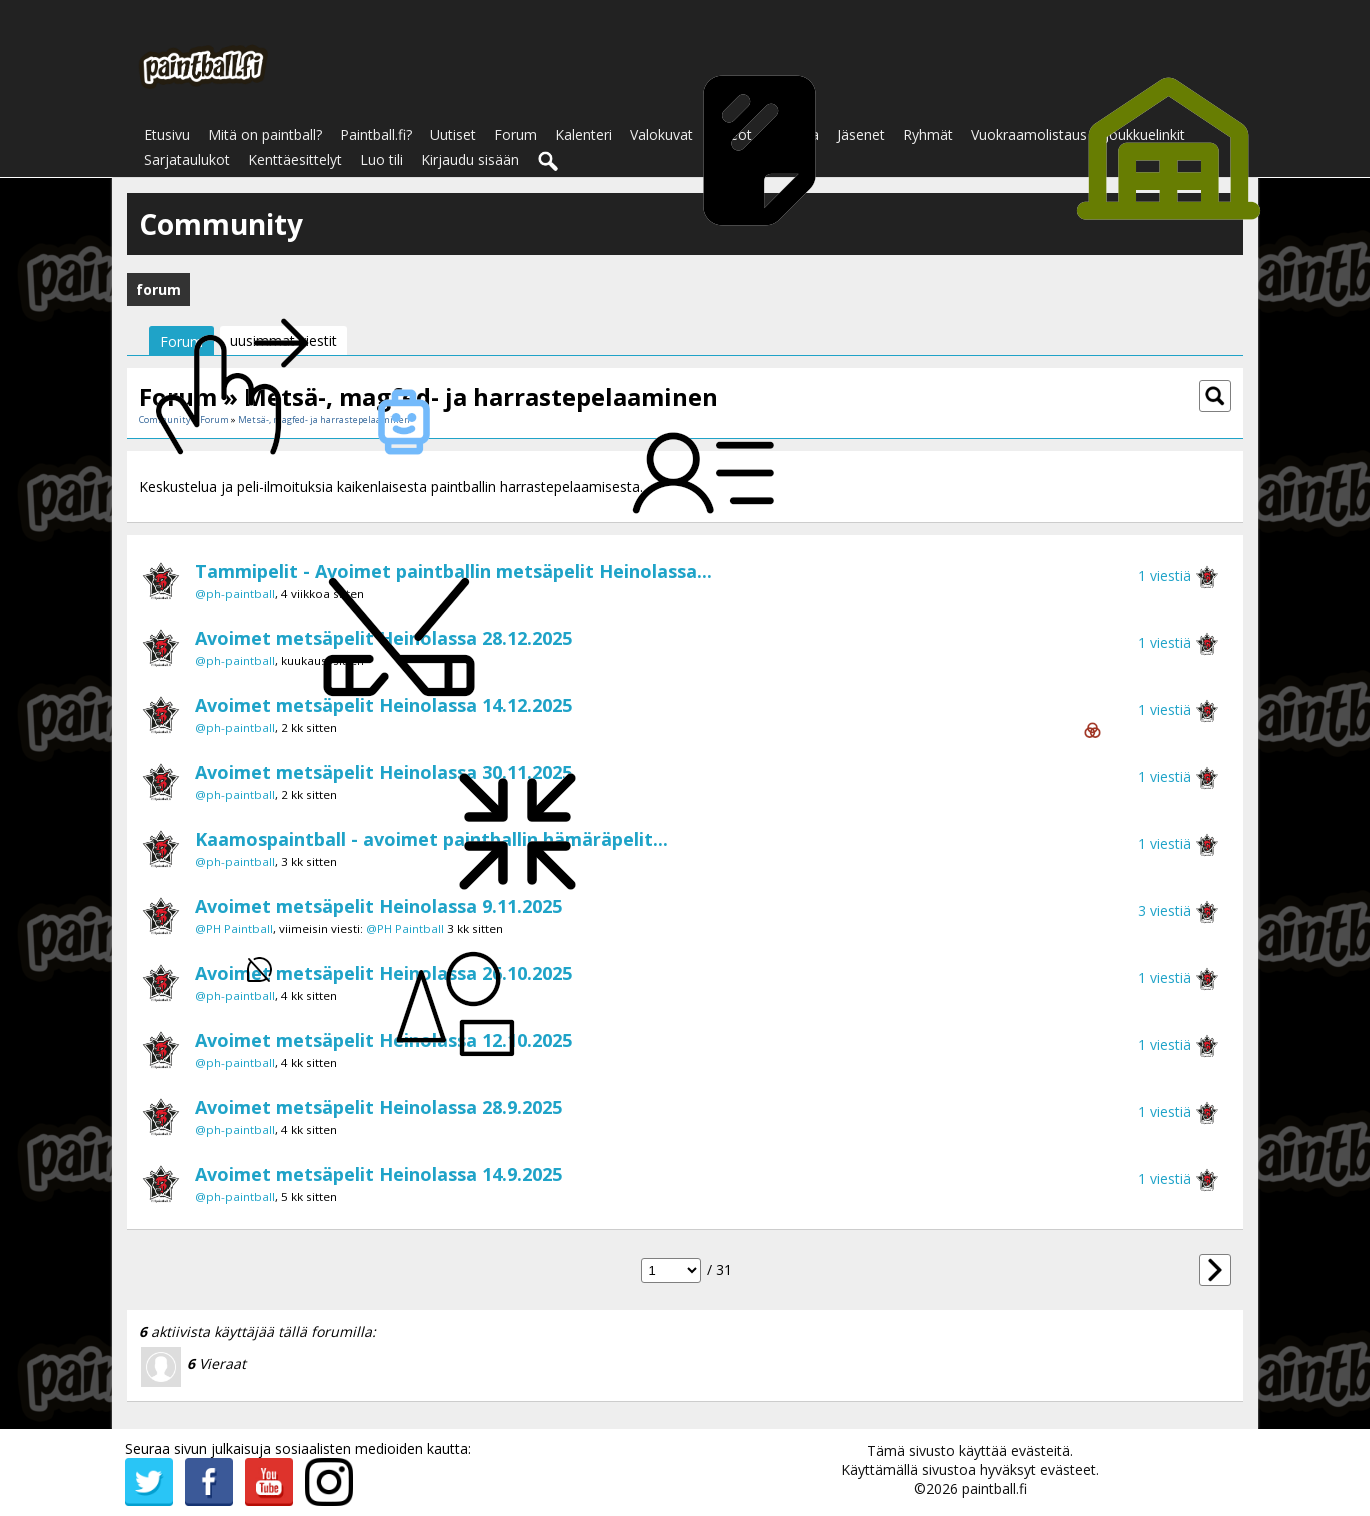 This screenshot has width=1370, height=1516. I want to click on exit fullscreen mode, so click(517, 831).